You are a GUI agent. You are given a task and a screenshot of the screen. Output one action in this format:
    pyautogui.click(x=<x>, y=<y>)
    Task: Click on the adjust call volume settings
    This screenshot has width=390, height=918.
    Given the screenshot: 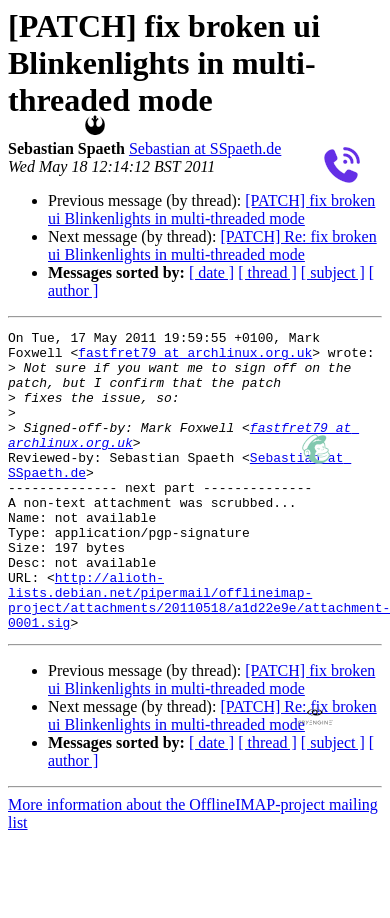 What is the action you would take?
    pyautogui.click(x=341, y=166)
    